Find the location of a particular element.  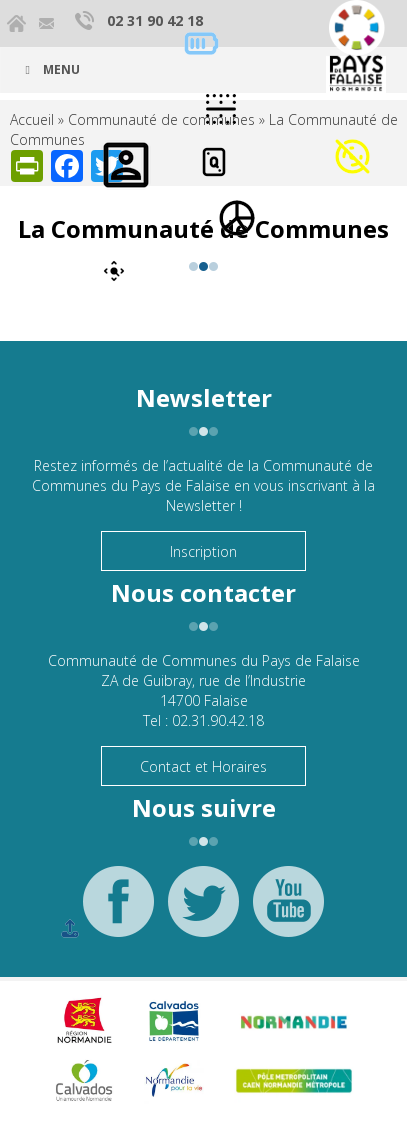

indicates battery at 75% charge is located at coordinates (201, 43).